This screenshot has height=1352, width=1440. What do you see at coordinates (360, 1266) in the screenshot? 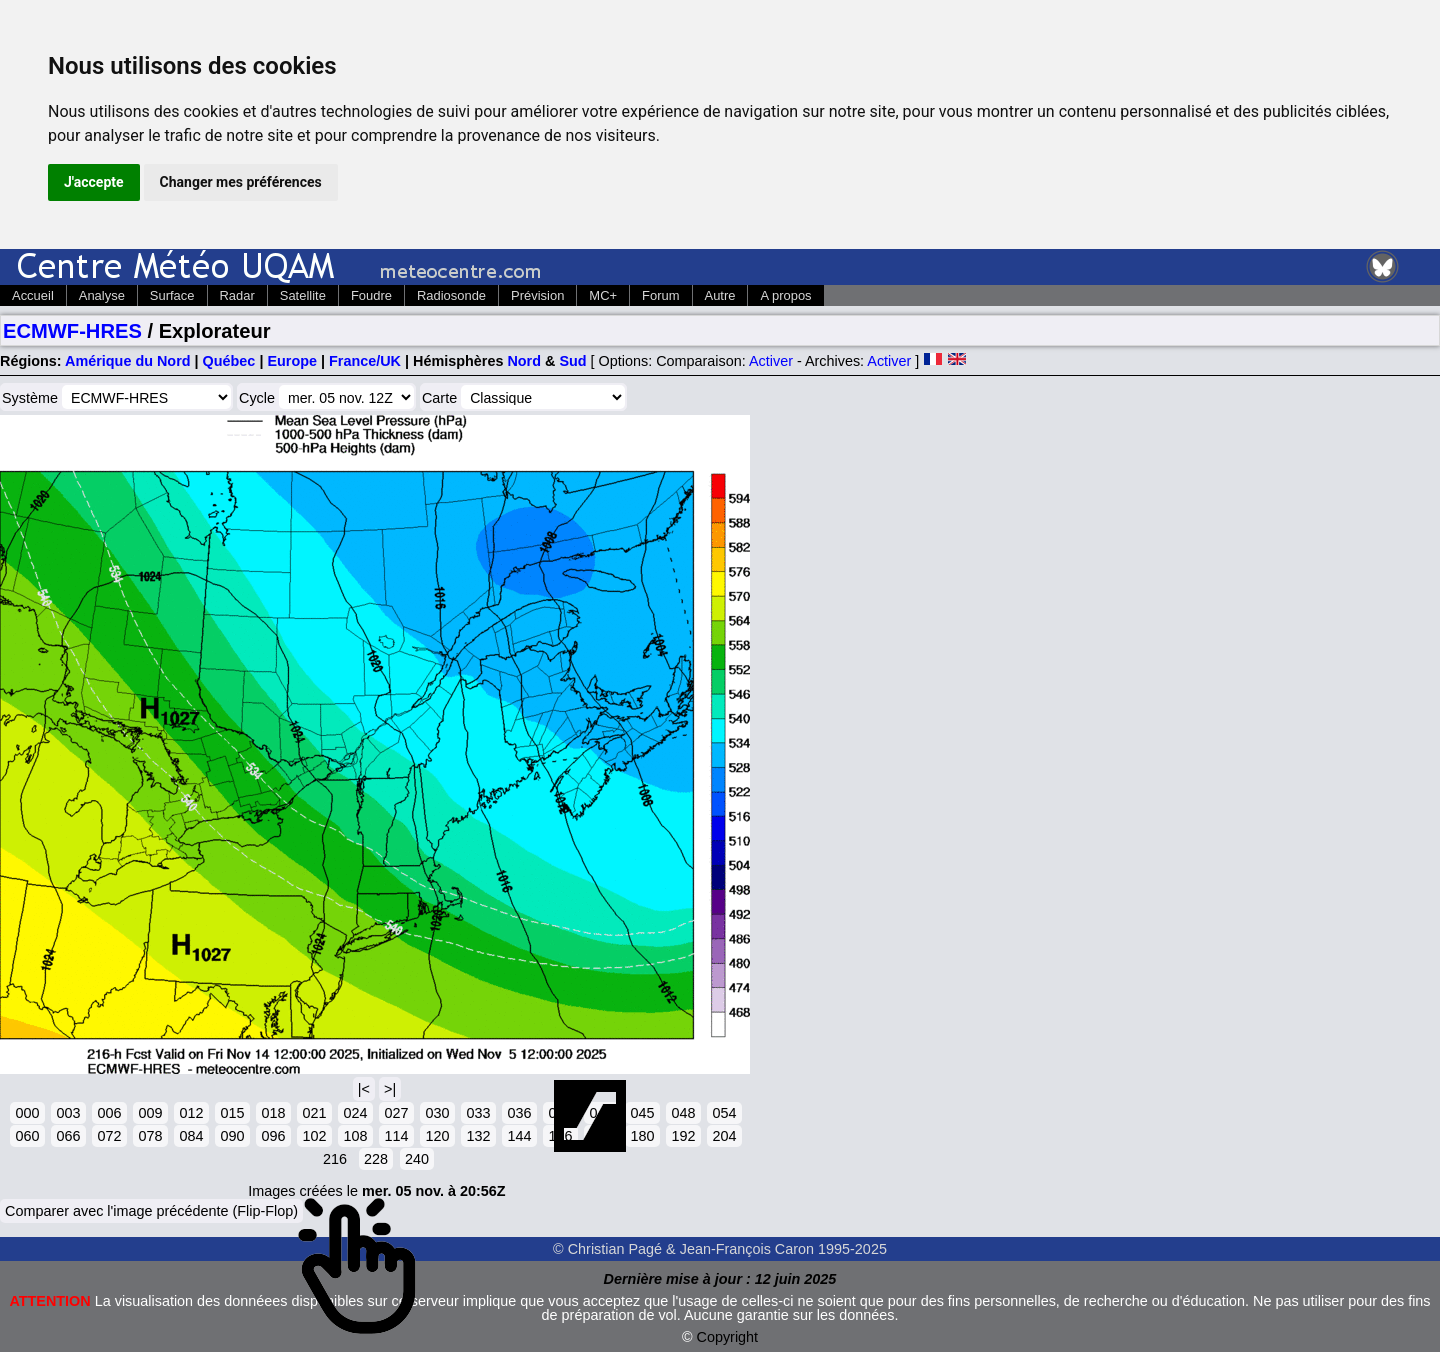
I see `tap or click to interact` at bounding box center [360, 1266].